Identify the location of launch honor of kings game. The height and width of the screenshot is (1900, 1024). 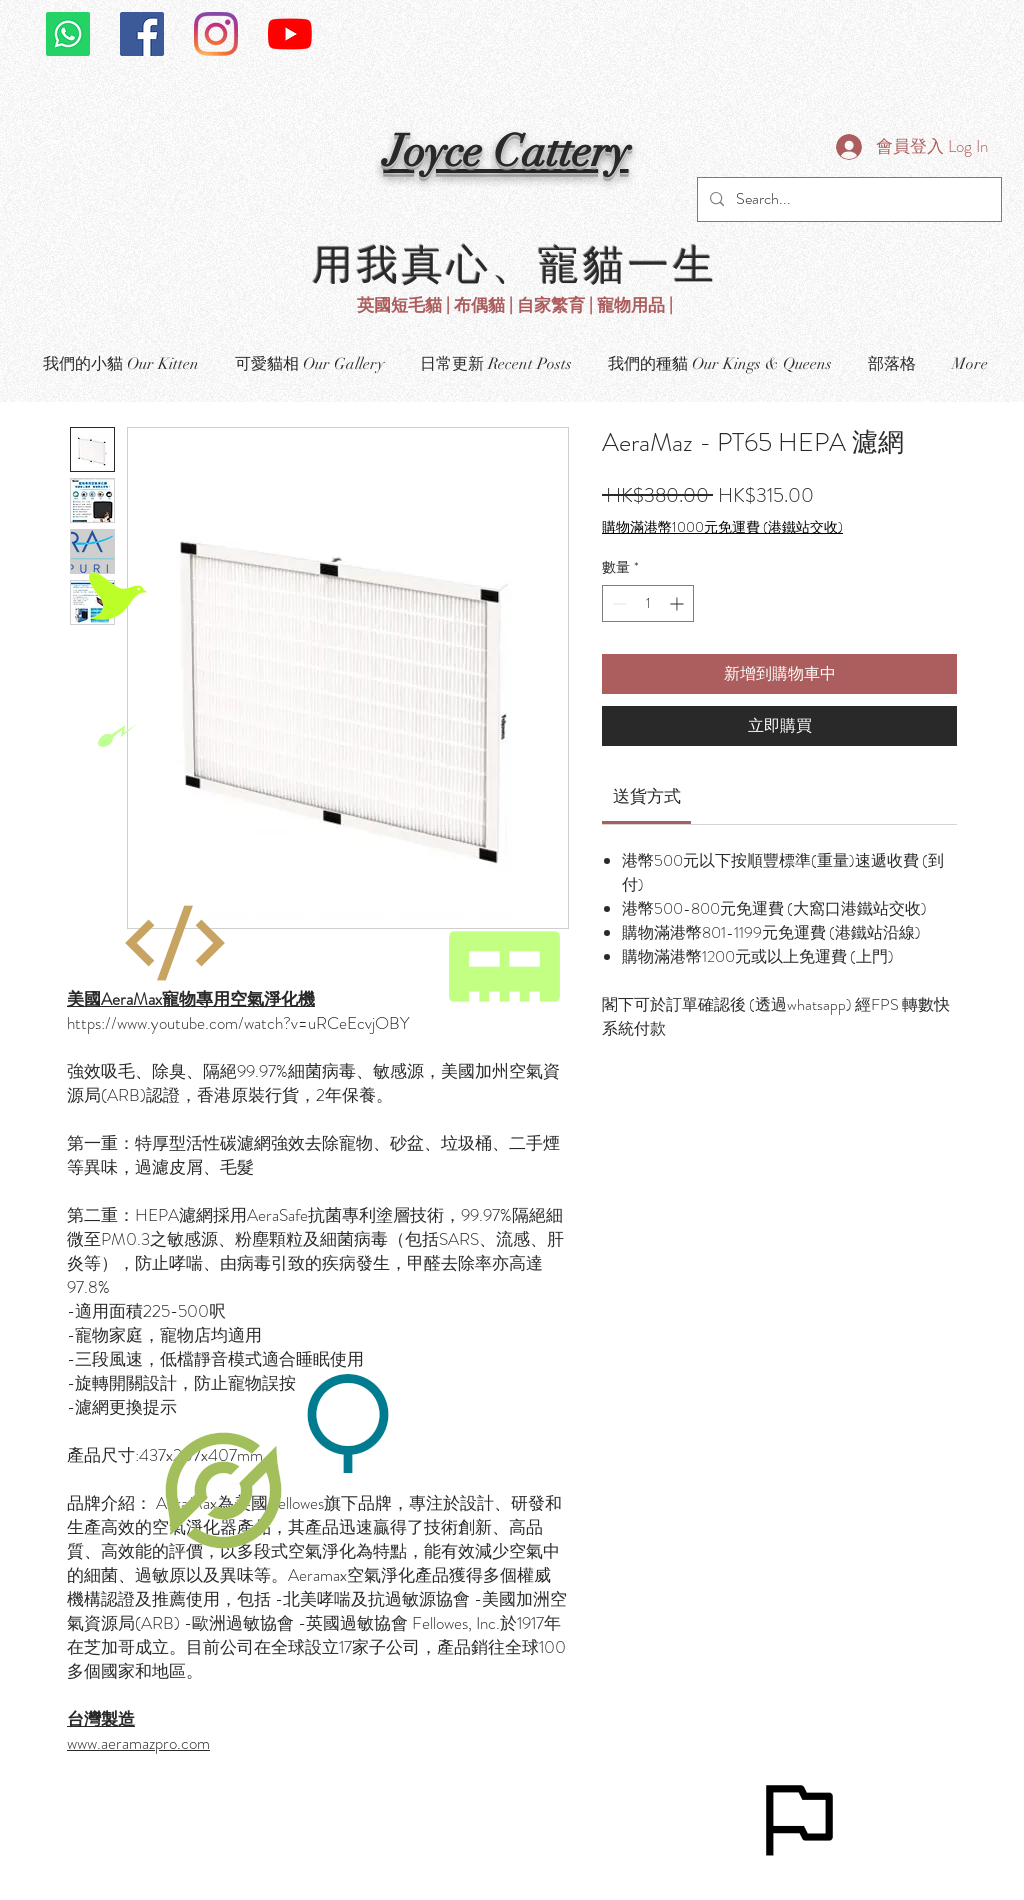
(223, 1490).